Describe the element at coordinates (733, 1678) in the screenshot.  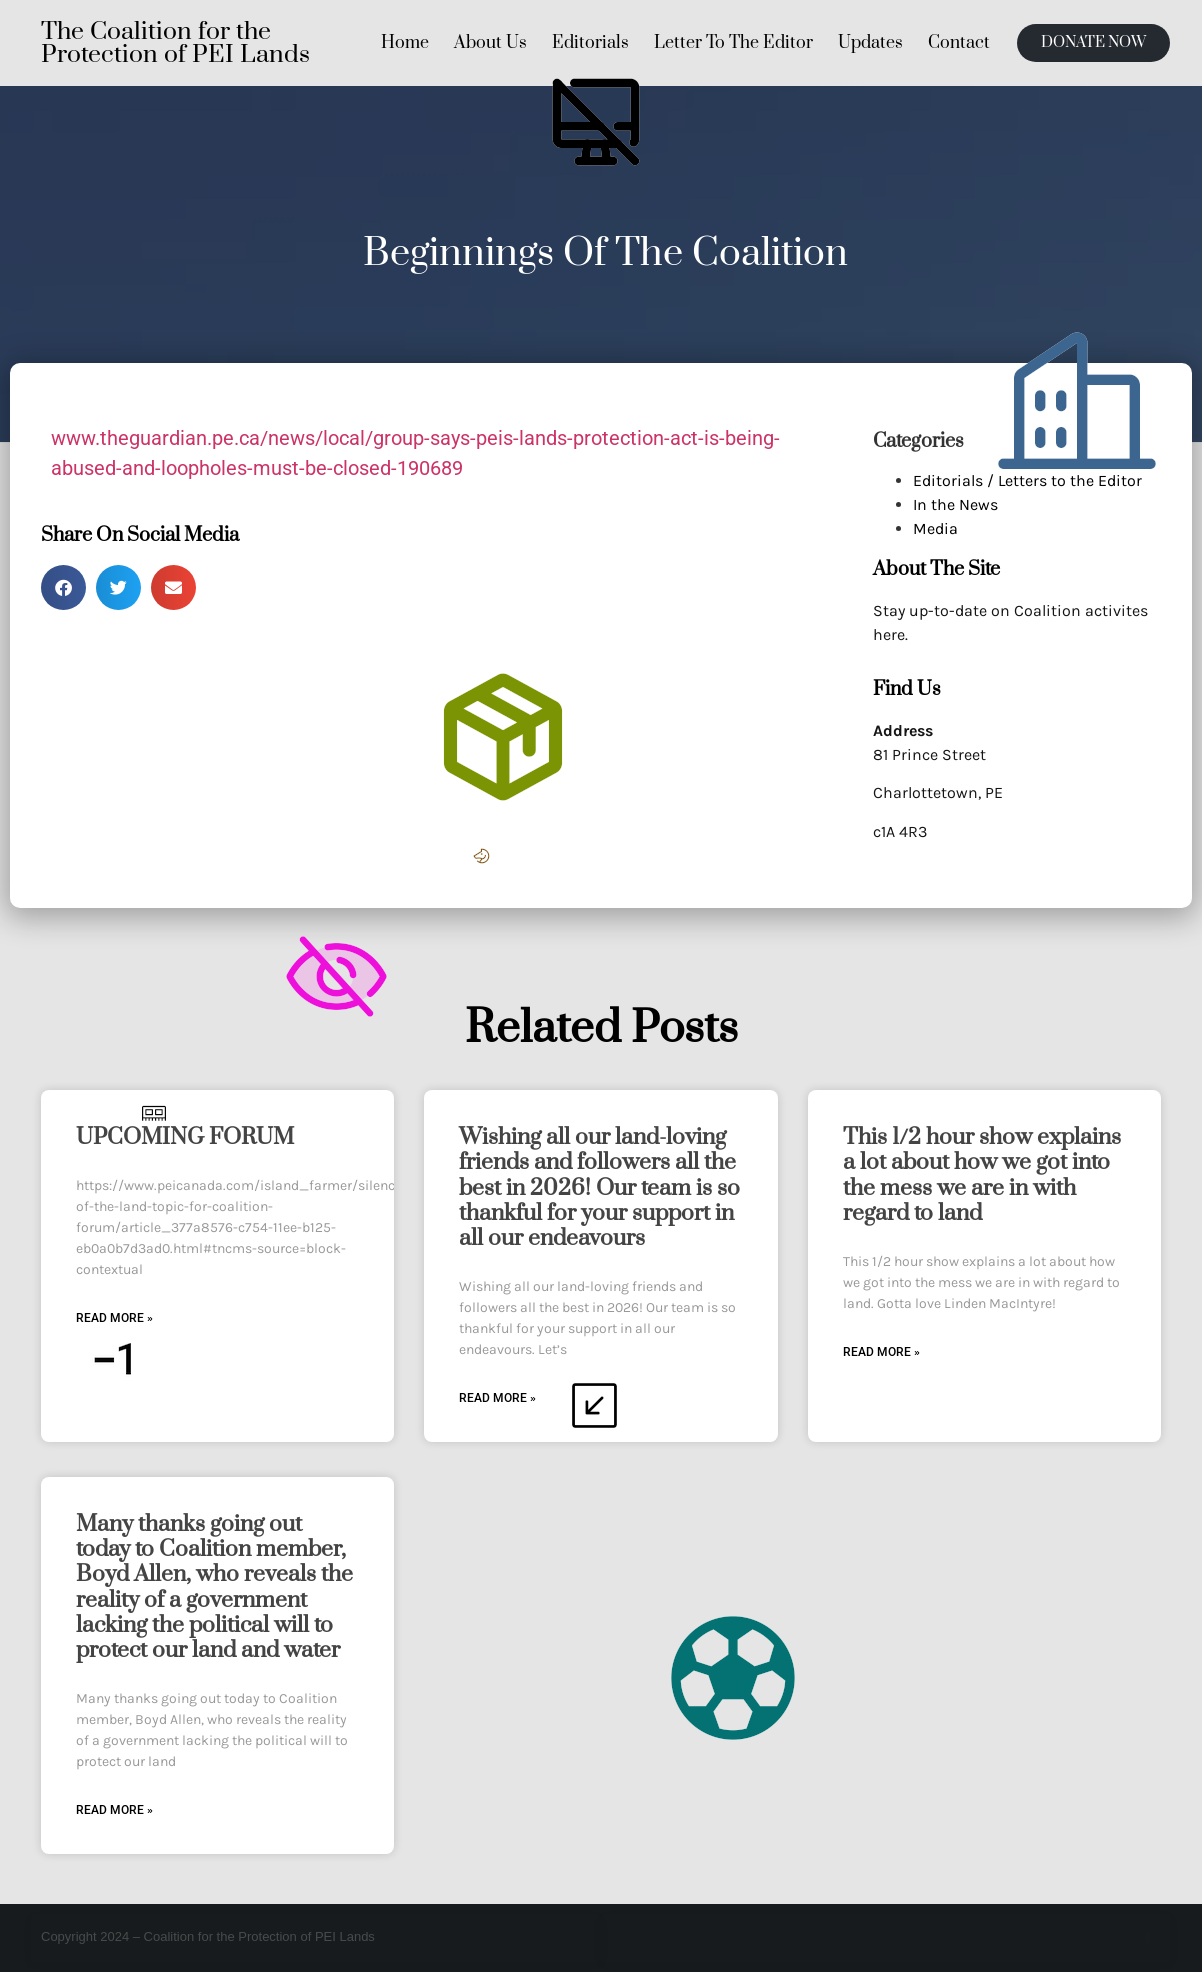
I see `access soccer or football-related content` at that location.